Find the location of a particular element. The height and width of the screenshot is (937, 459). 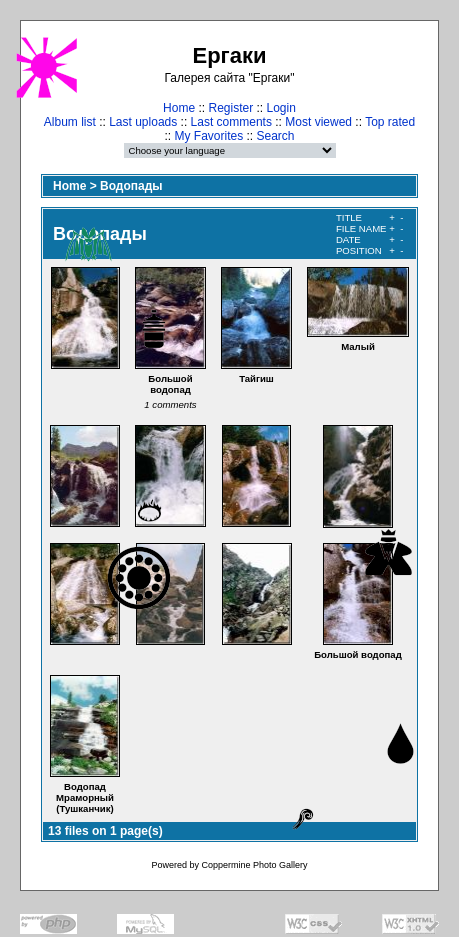

bat creature icon for halloween or horror-themed game is located at coordinates (88, 244).